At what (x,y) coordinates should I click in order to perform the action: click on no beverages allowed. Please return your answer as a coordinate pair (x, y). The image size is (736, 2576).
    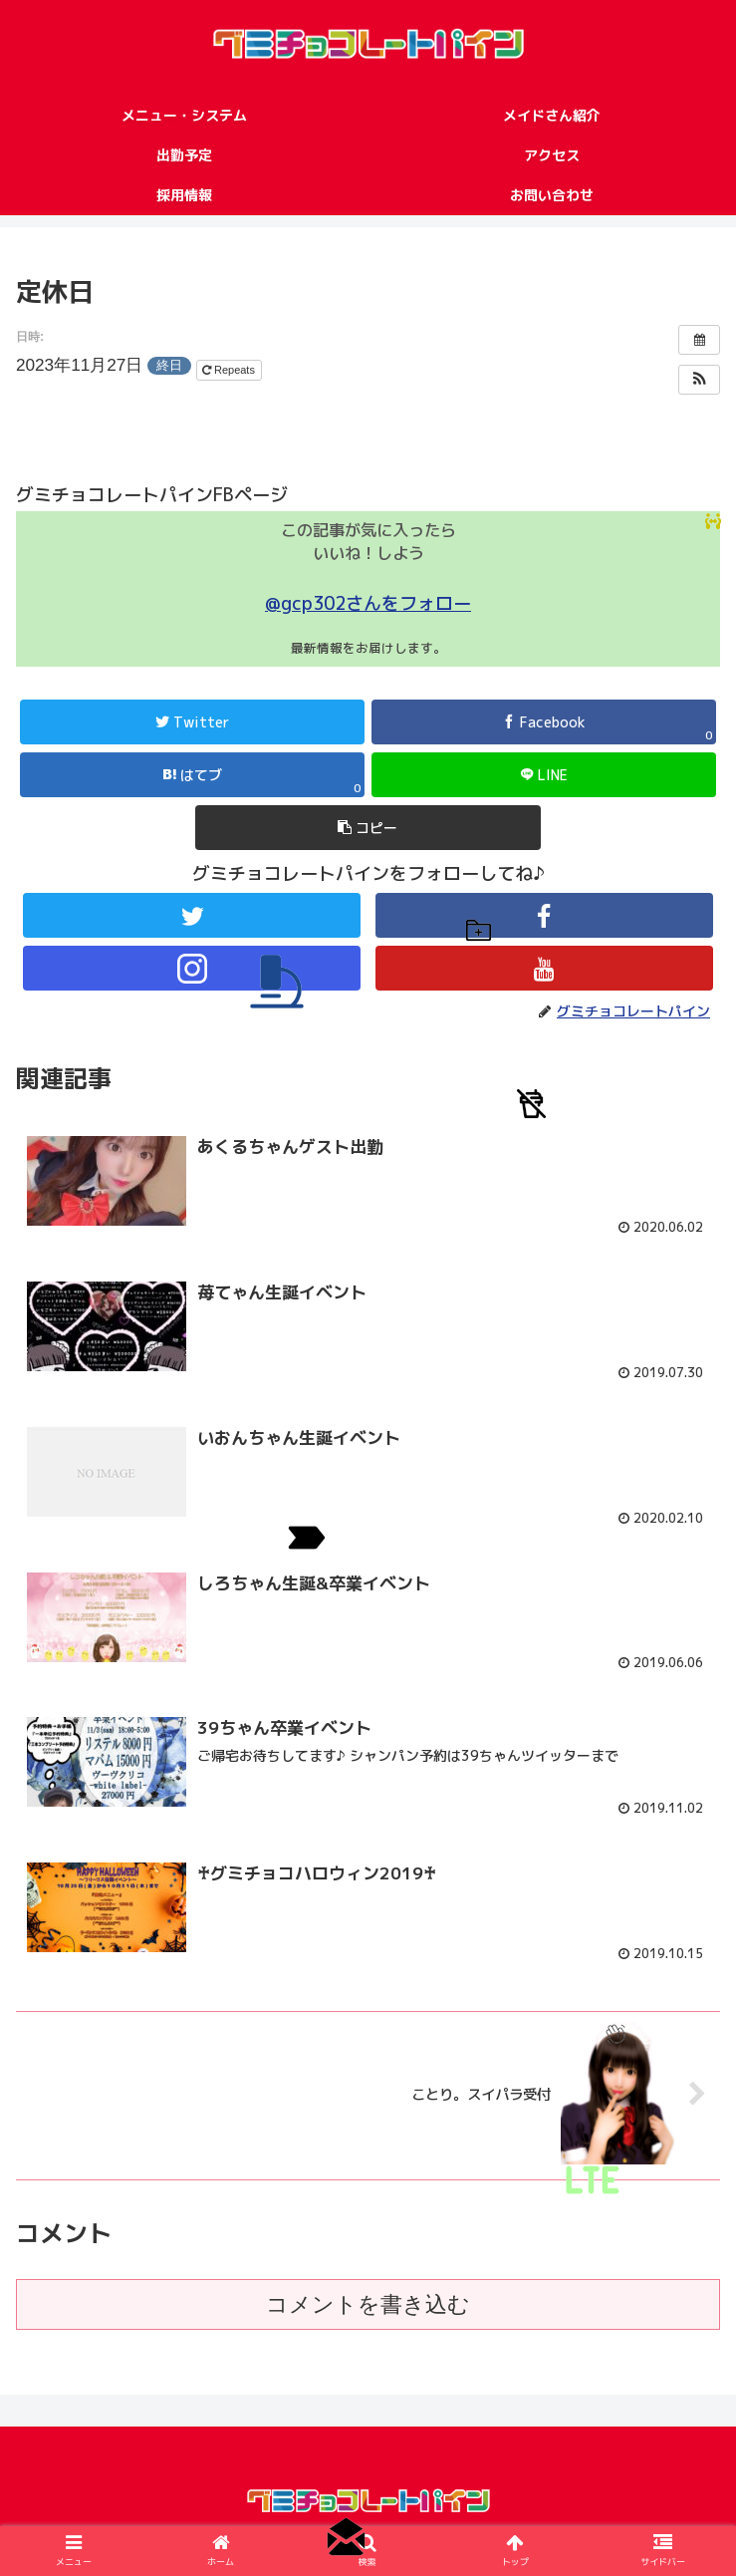
    Looking at the image, I should click on (531, 1103).